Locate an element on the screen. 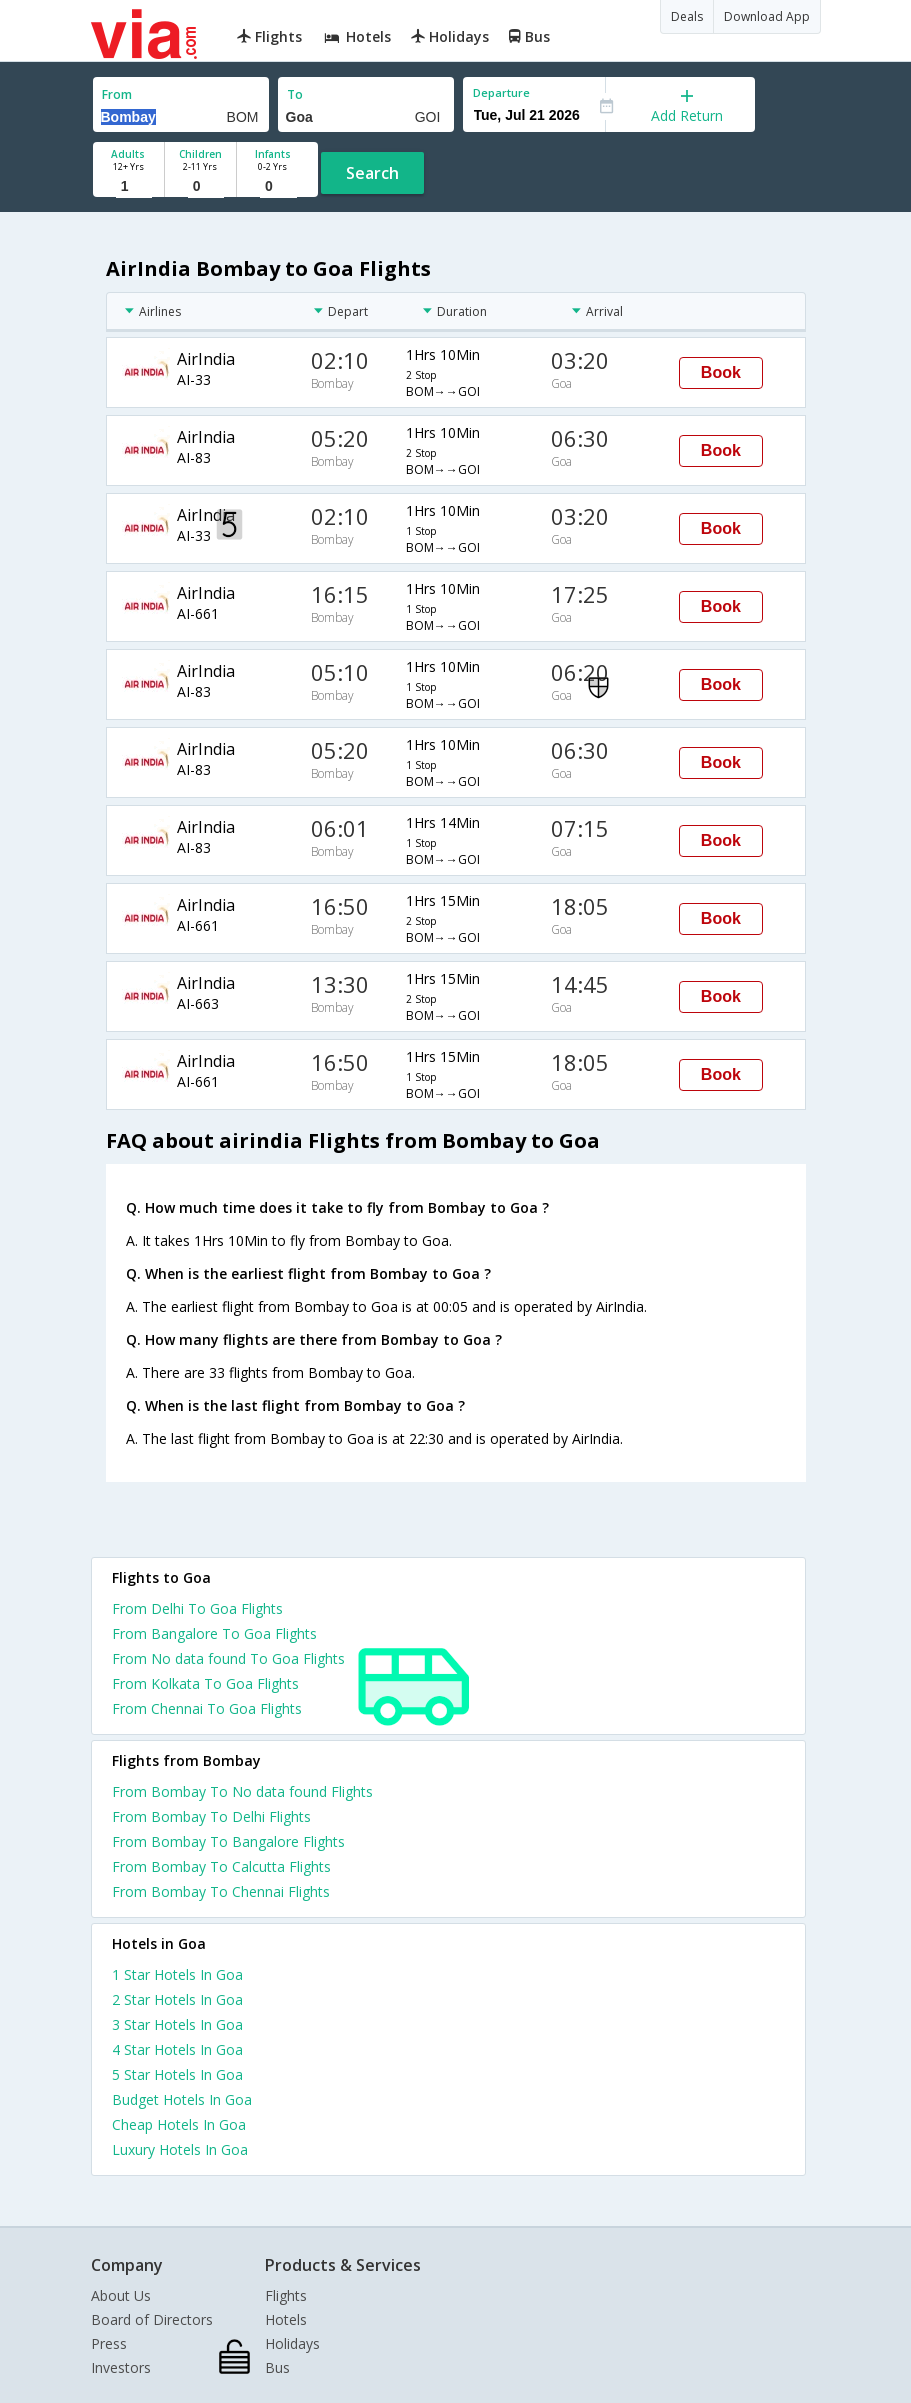 The height and width of the screenshot is (2403, 911). security or protection status indicator is located at coordinates (598, 686).